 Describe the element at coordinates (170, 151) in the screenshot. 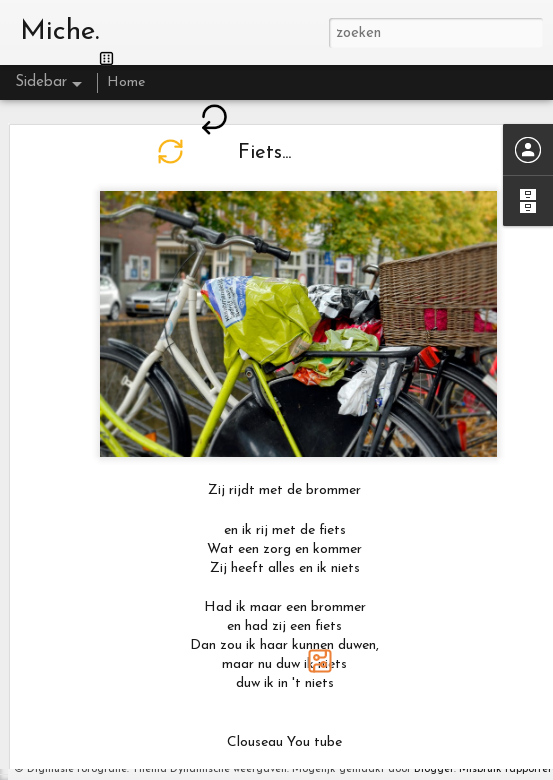

I see `refresh or reload content` at that location.